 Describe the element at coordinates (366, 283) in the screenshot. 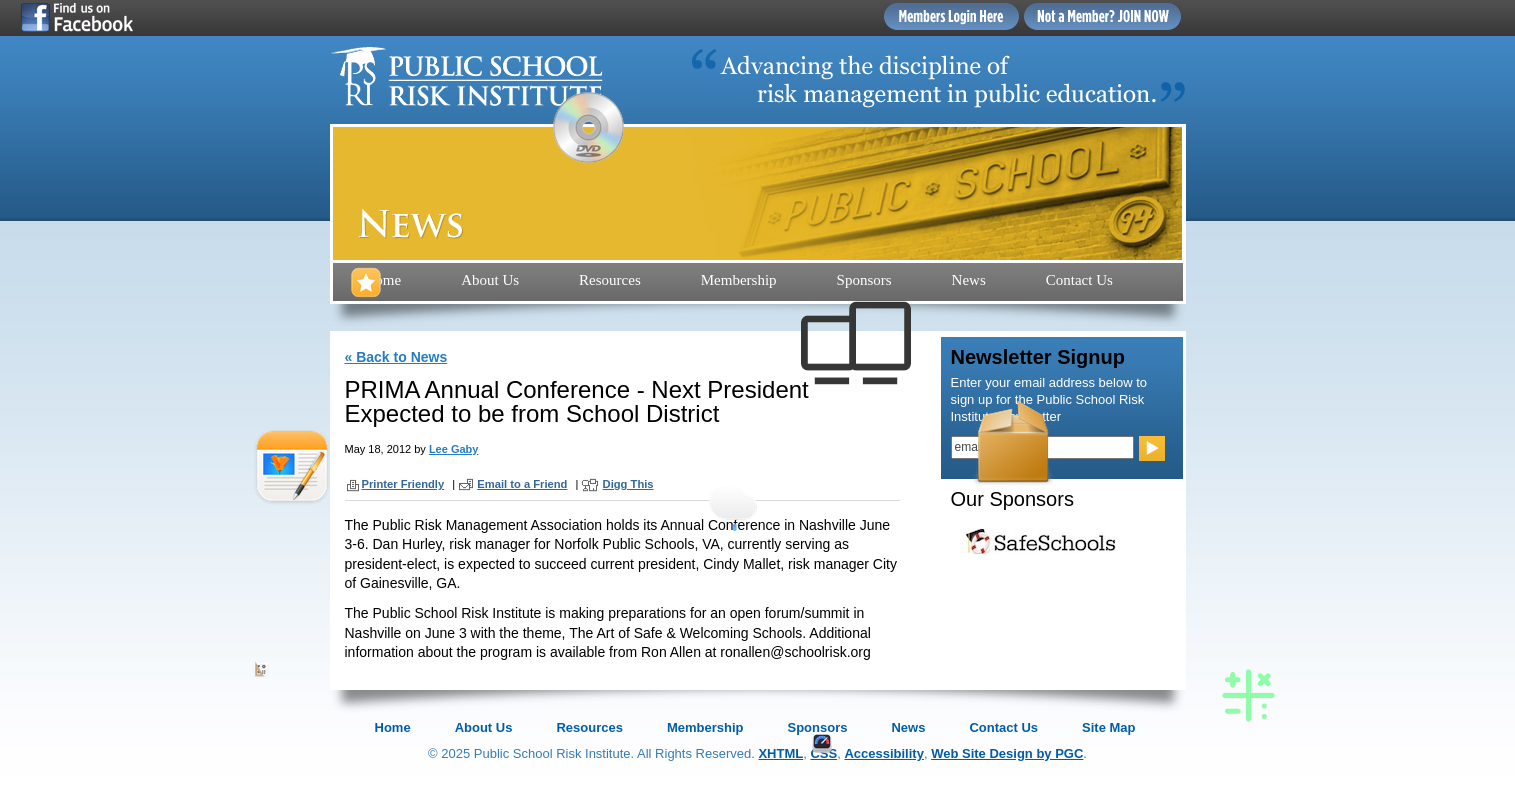

I see `view featured applications` at that location.